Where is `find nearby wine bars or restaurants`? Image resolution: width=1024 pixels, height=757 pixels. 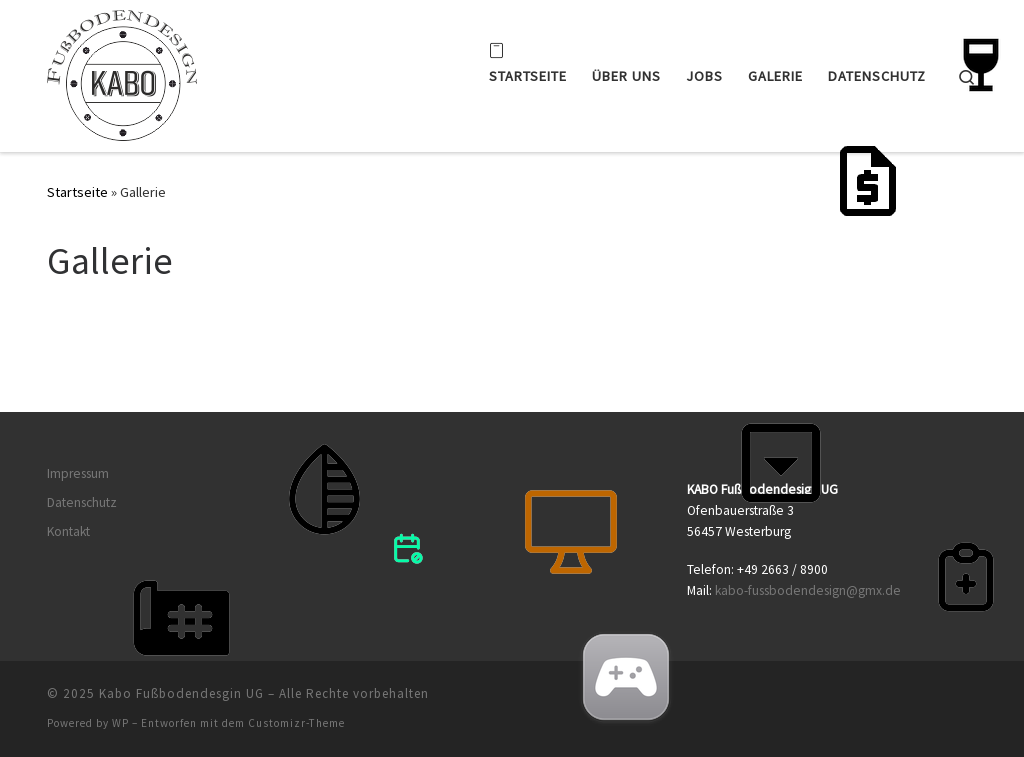
find nearby wine bars or restaurants is located at coordinates (981, 65).